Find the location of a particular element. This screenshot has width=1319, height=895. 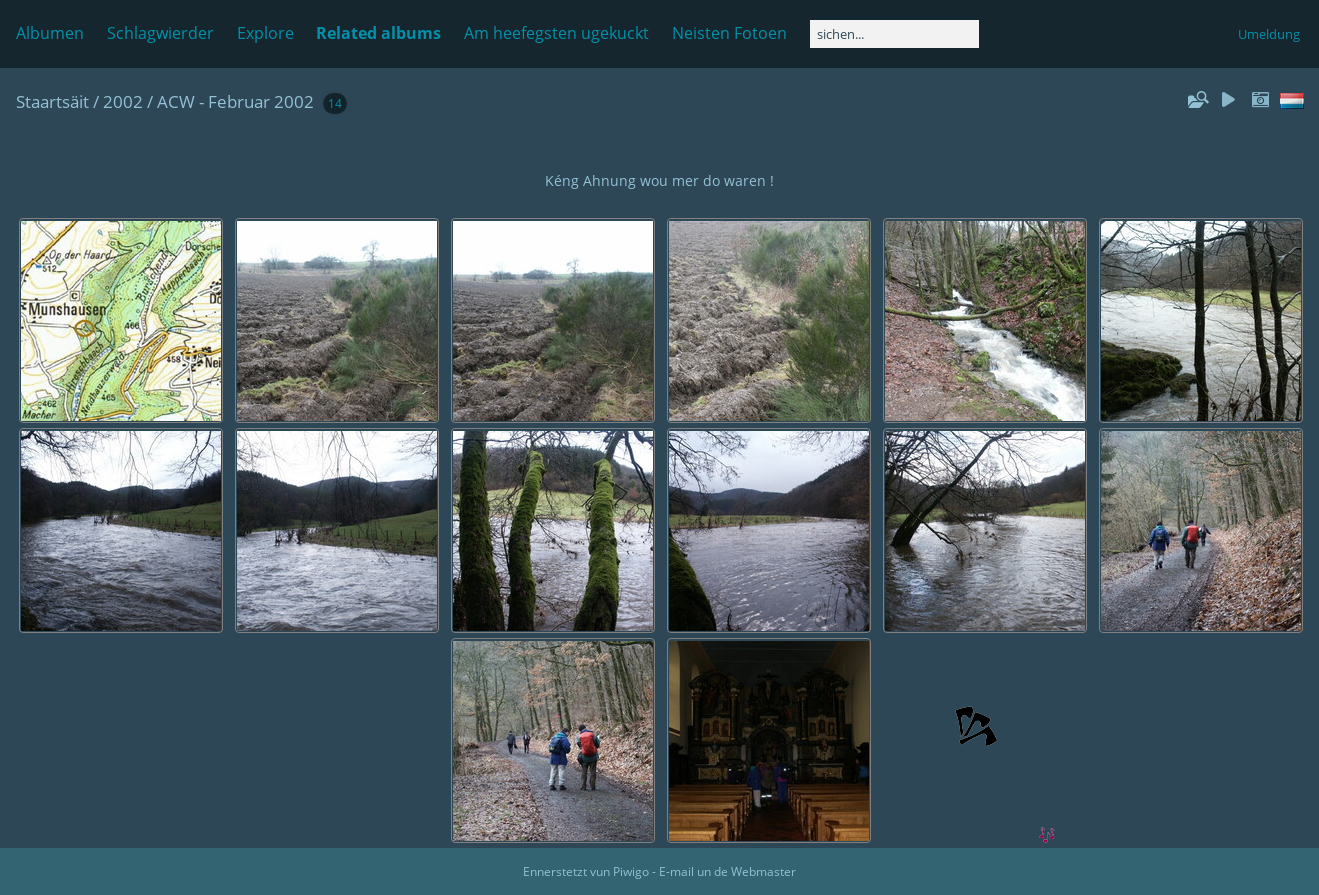

select hatchet or axe weapon type is located at coordinates (976, 726).